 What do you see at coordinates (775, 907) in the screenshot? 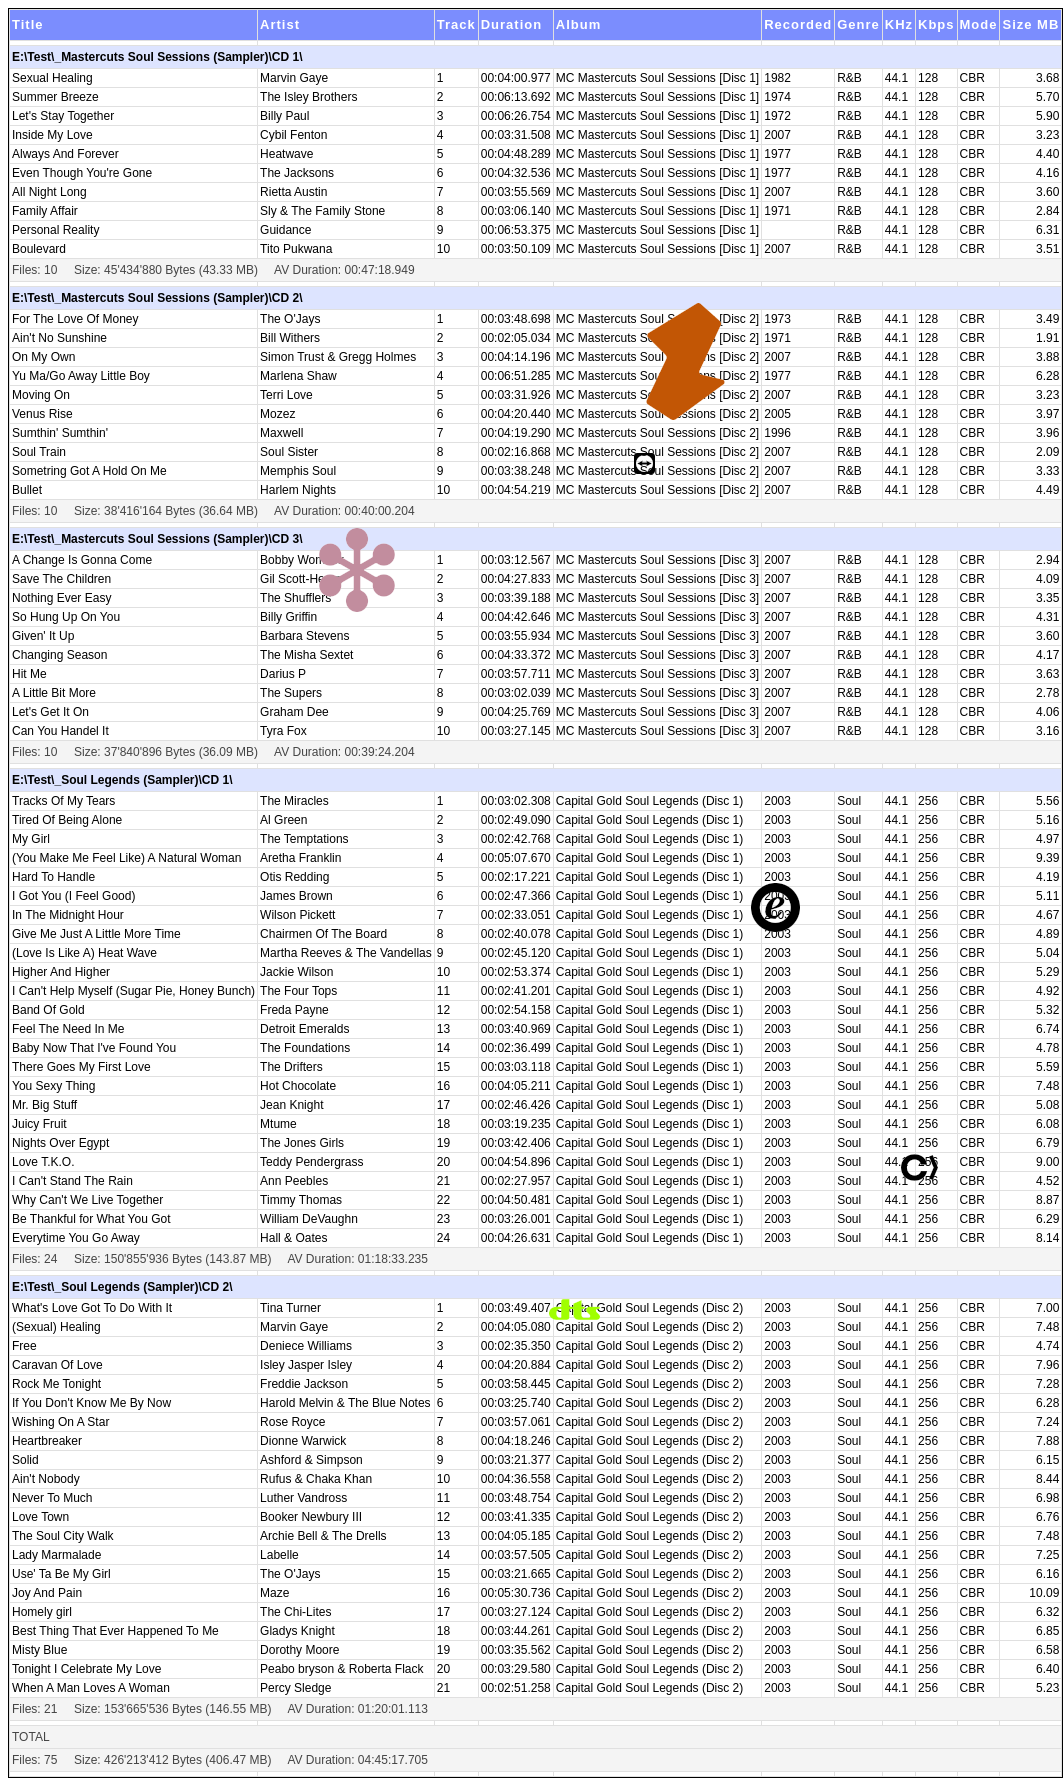
I see `trusted shops certification badge indicating verified seller status` at bounding box center [775, 907].